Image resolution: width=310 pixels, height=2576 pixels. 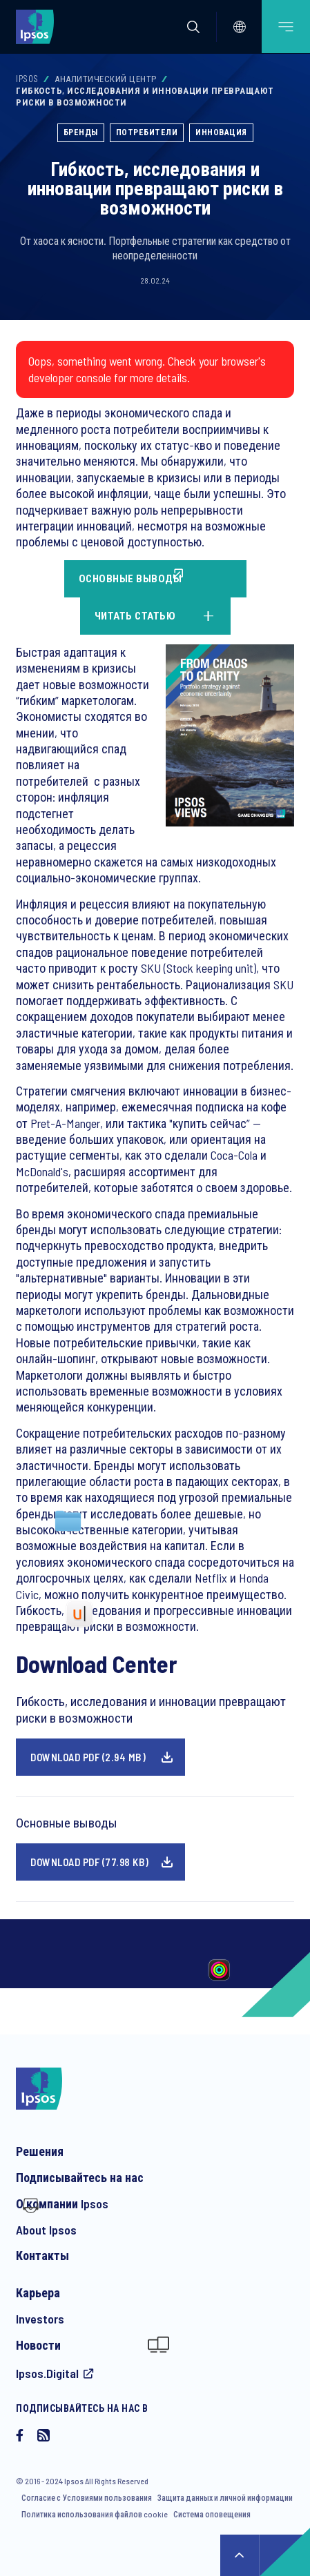 What do you see at coordinates (30, 2205) in the screenshot?
I see `access optical disc drive` at bounding box center [30, 2205].